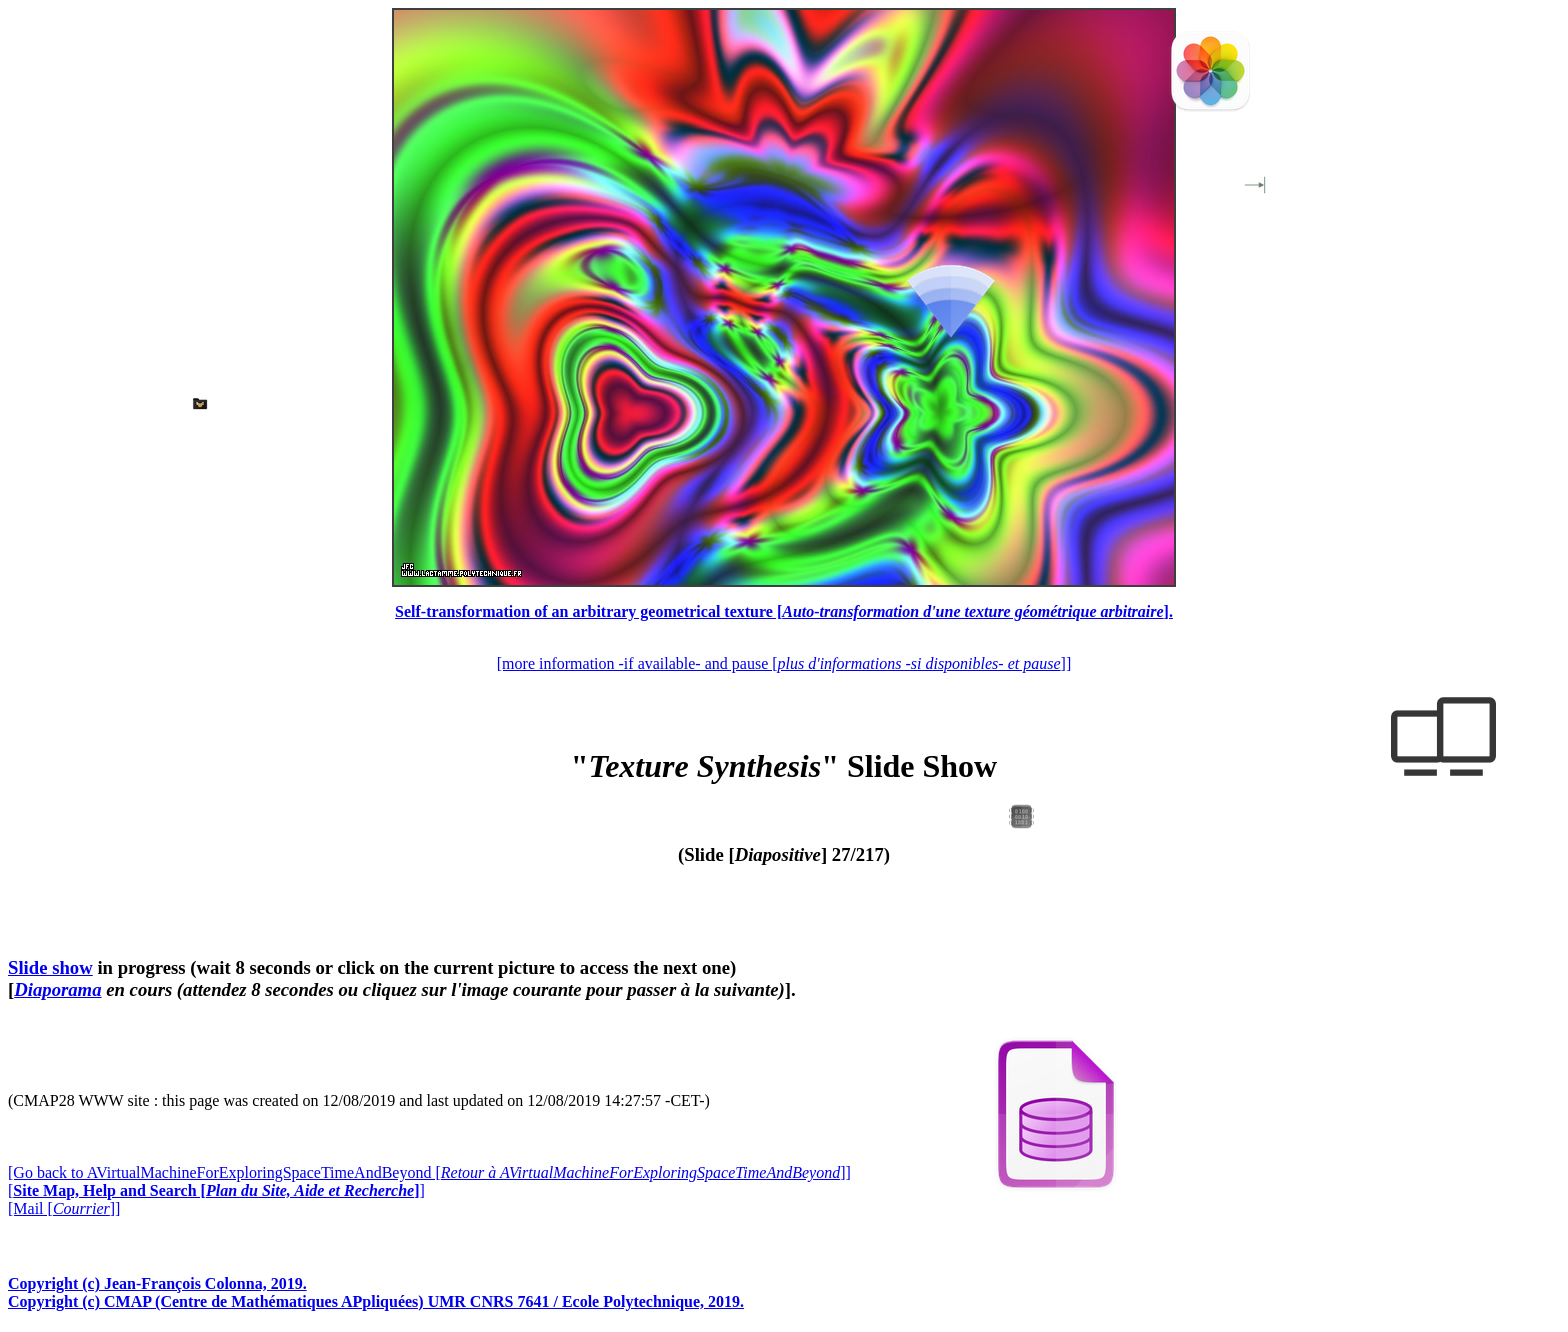 This screenshot has height=1332, width=1568. Describe the element at coordinates (1056, 1114) in the screenshot. I see `libreoffice base database file` at that location.